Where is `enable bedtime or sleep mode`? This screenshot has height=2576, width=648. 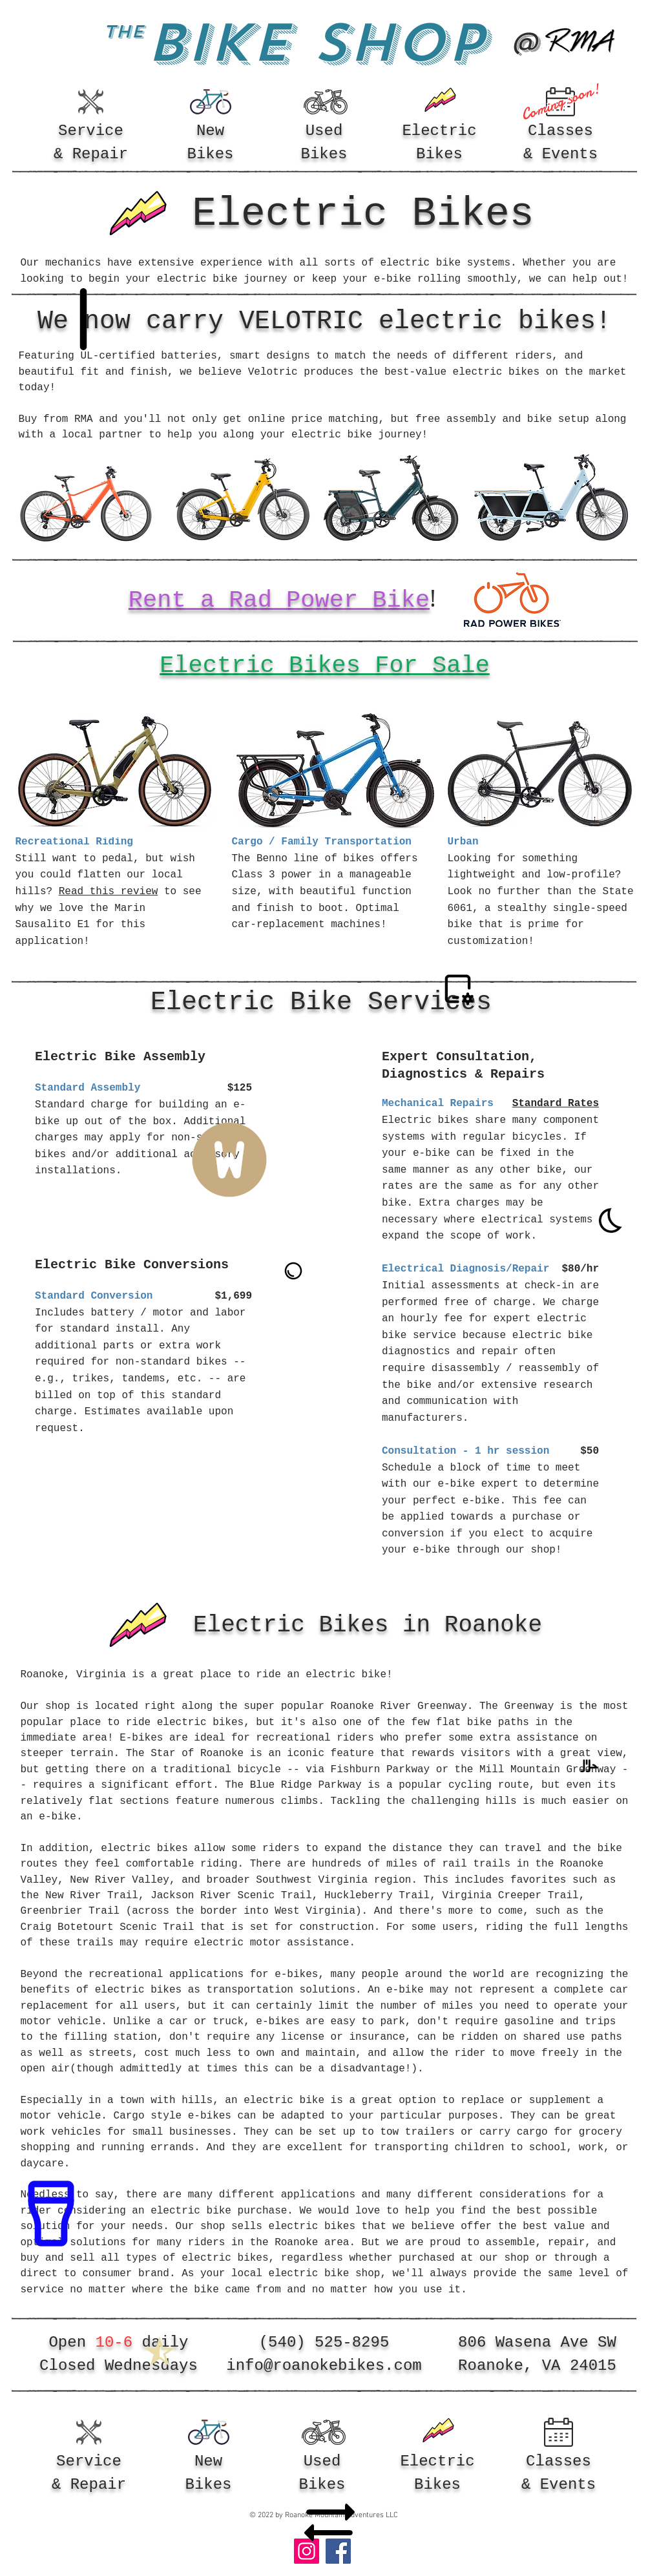 enable bedtime or sleep mode is located at coordinates (611, 1220).